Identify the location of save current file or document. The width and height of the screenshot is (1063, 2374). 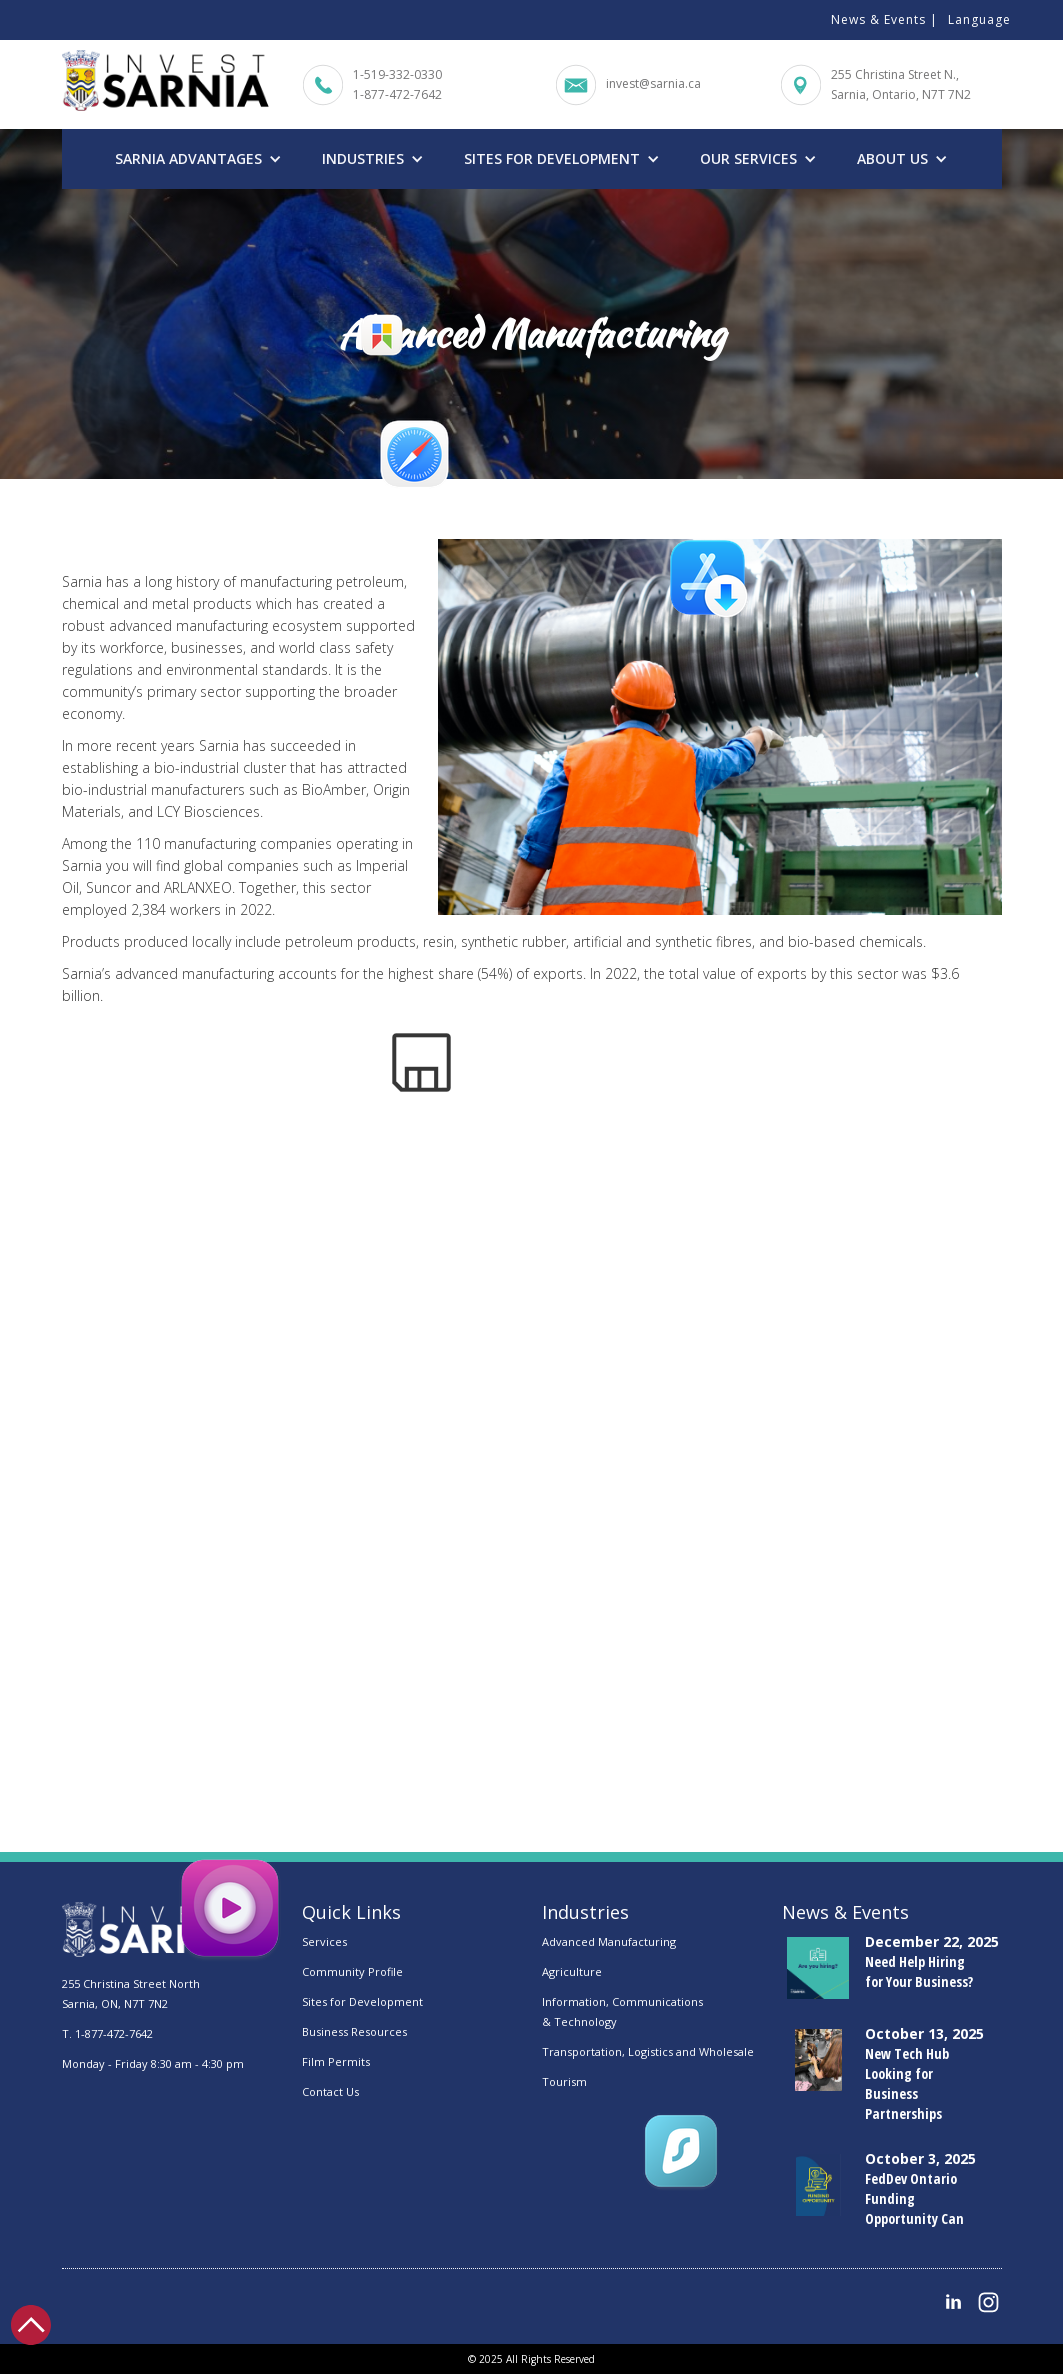
(421, 1062).